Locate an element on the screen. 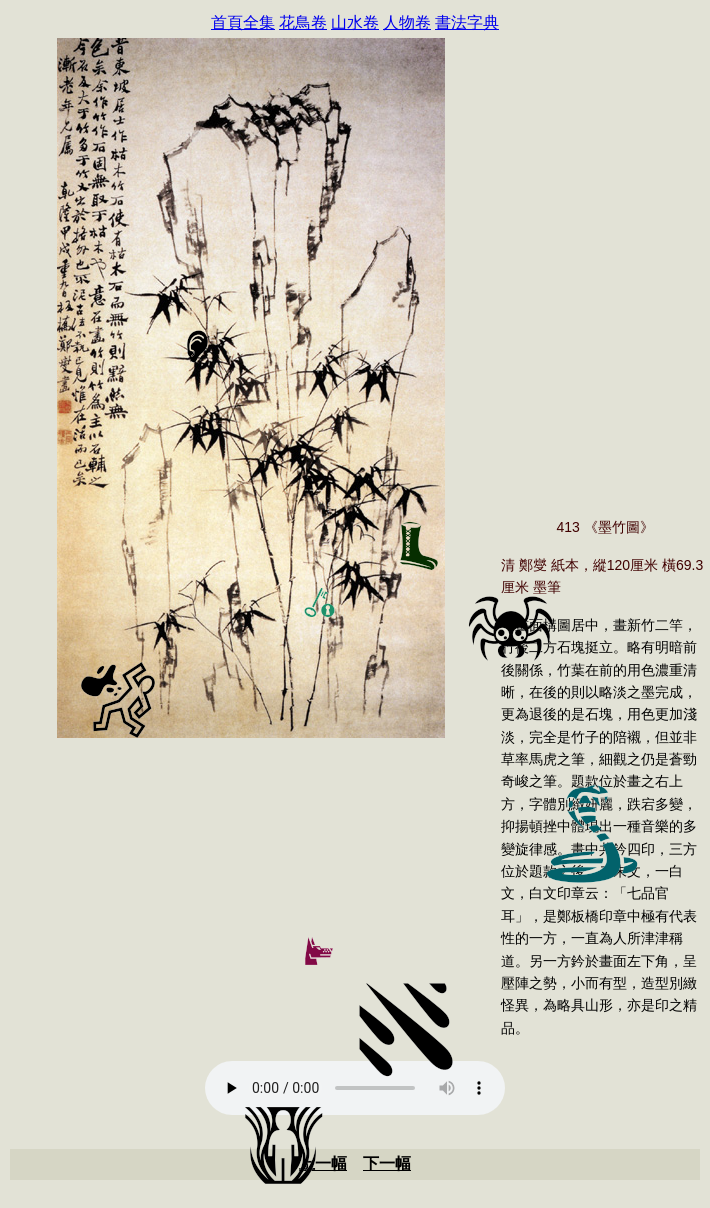 This screenshot has height=1208, width=710. indicates a crime scene or murder mystery game element is located at coordinates (118, 700).